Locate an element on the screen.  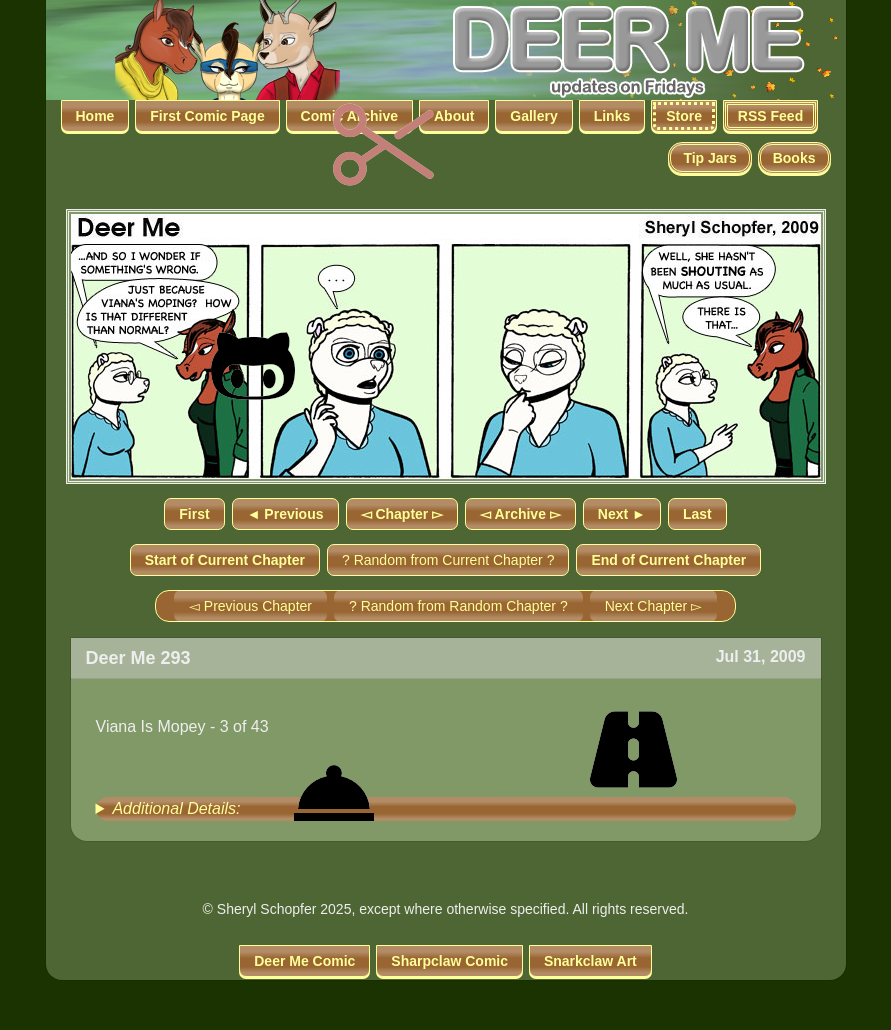
request room service is located at coordinates (334, 793).